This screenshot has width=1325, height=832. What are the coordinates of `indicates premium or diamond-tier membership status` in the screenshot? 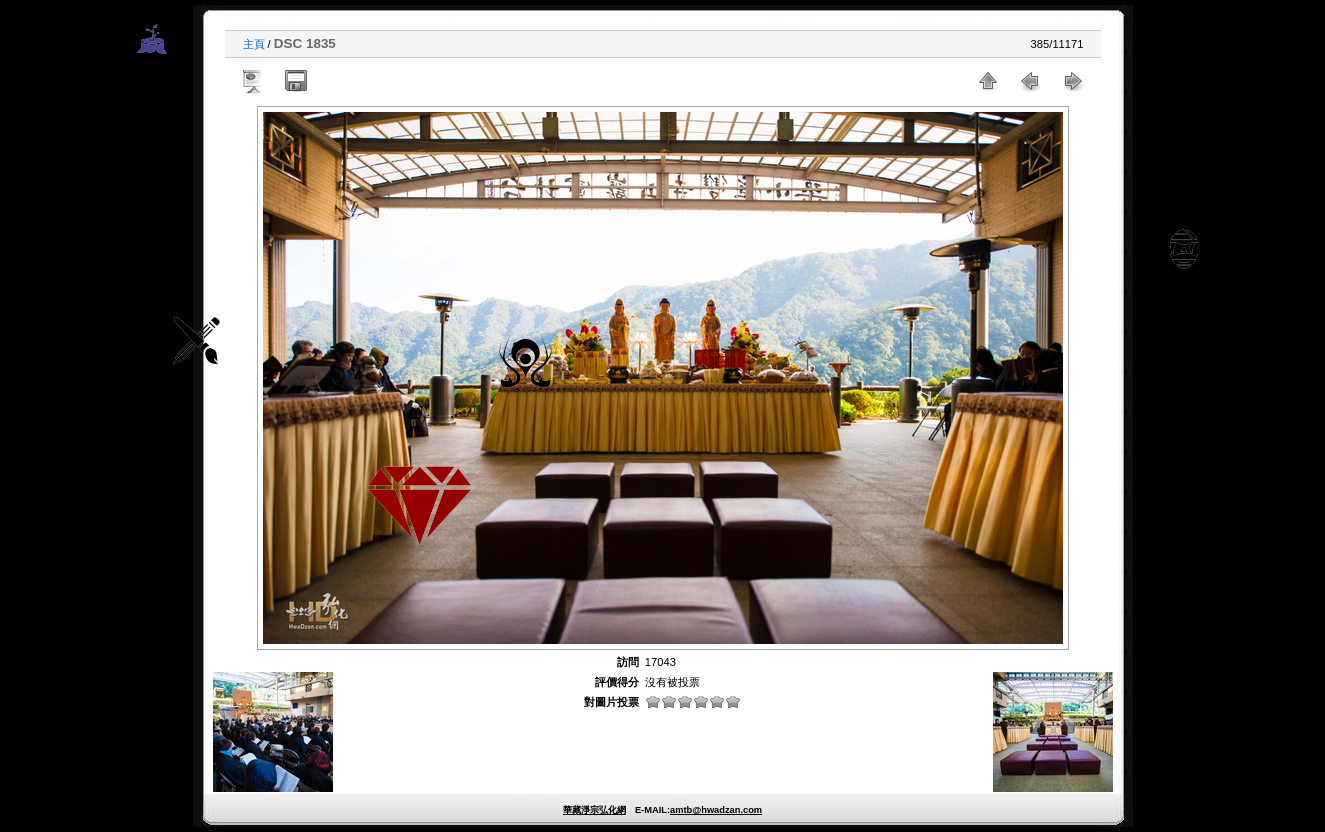 It's located at (419, 501).